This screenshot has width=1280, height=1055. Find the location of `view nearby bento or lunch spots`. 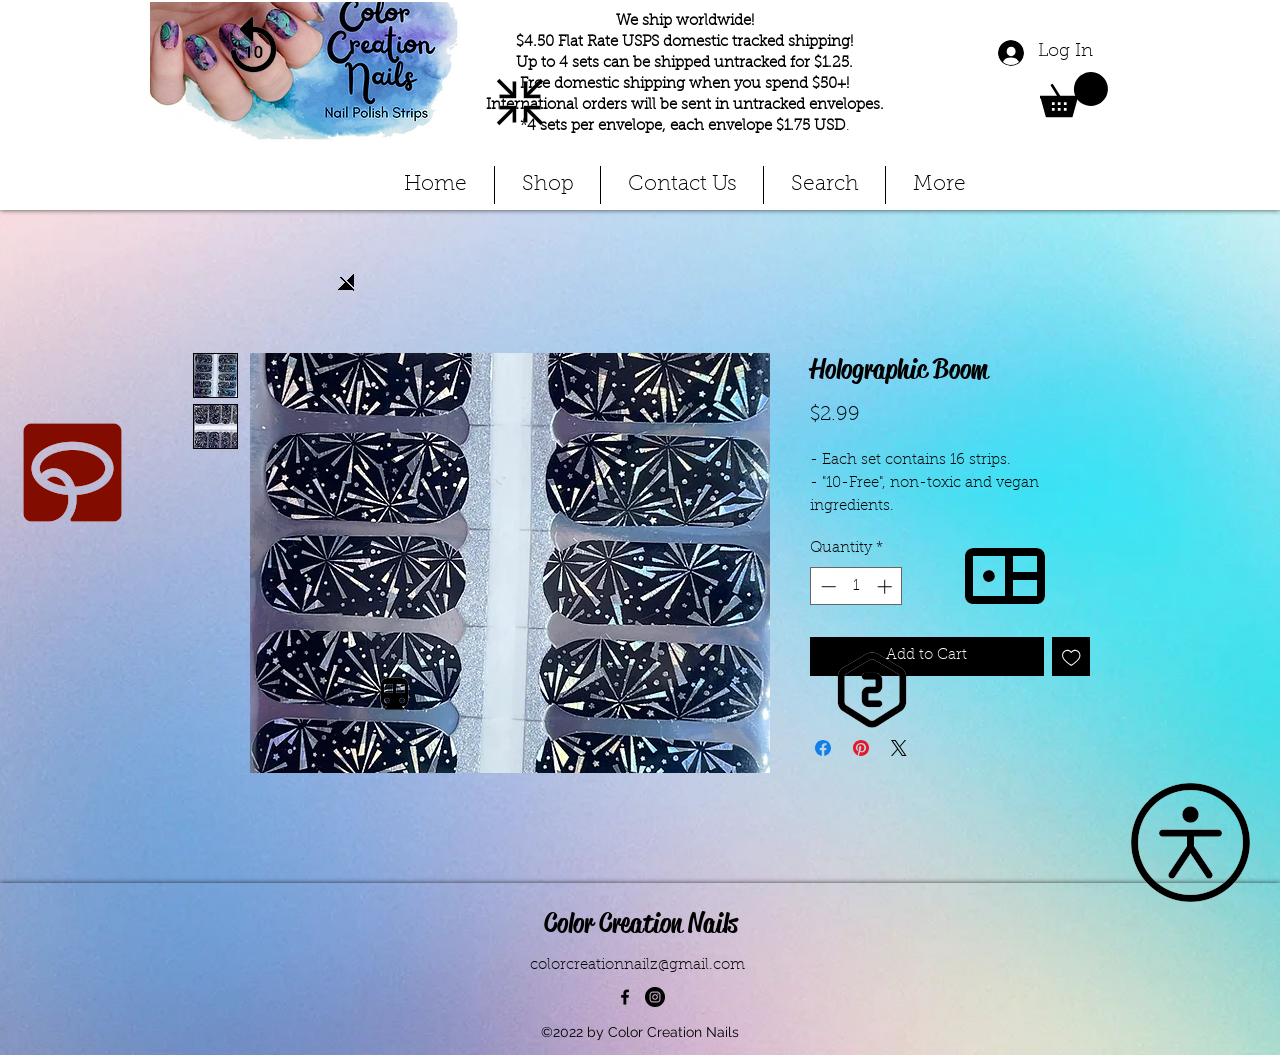

view nearby bento or lunch spots is located at coordinates (1005, 576).